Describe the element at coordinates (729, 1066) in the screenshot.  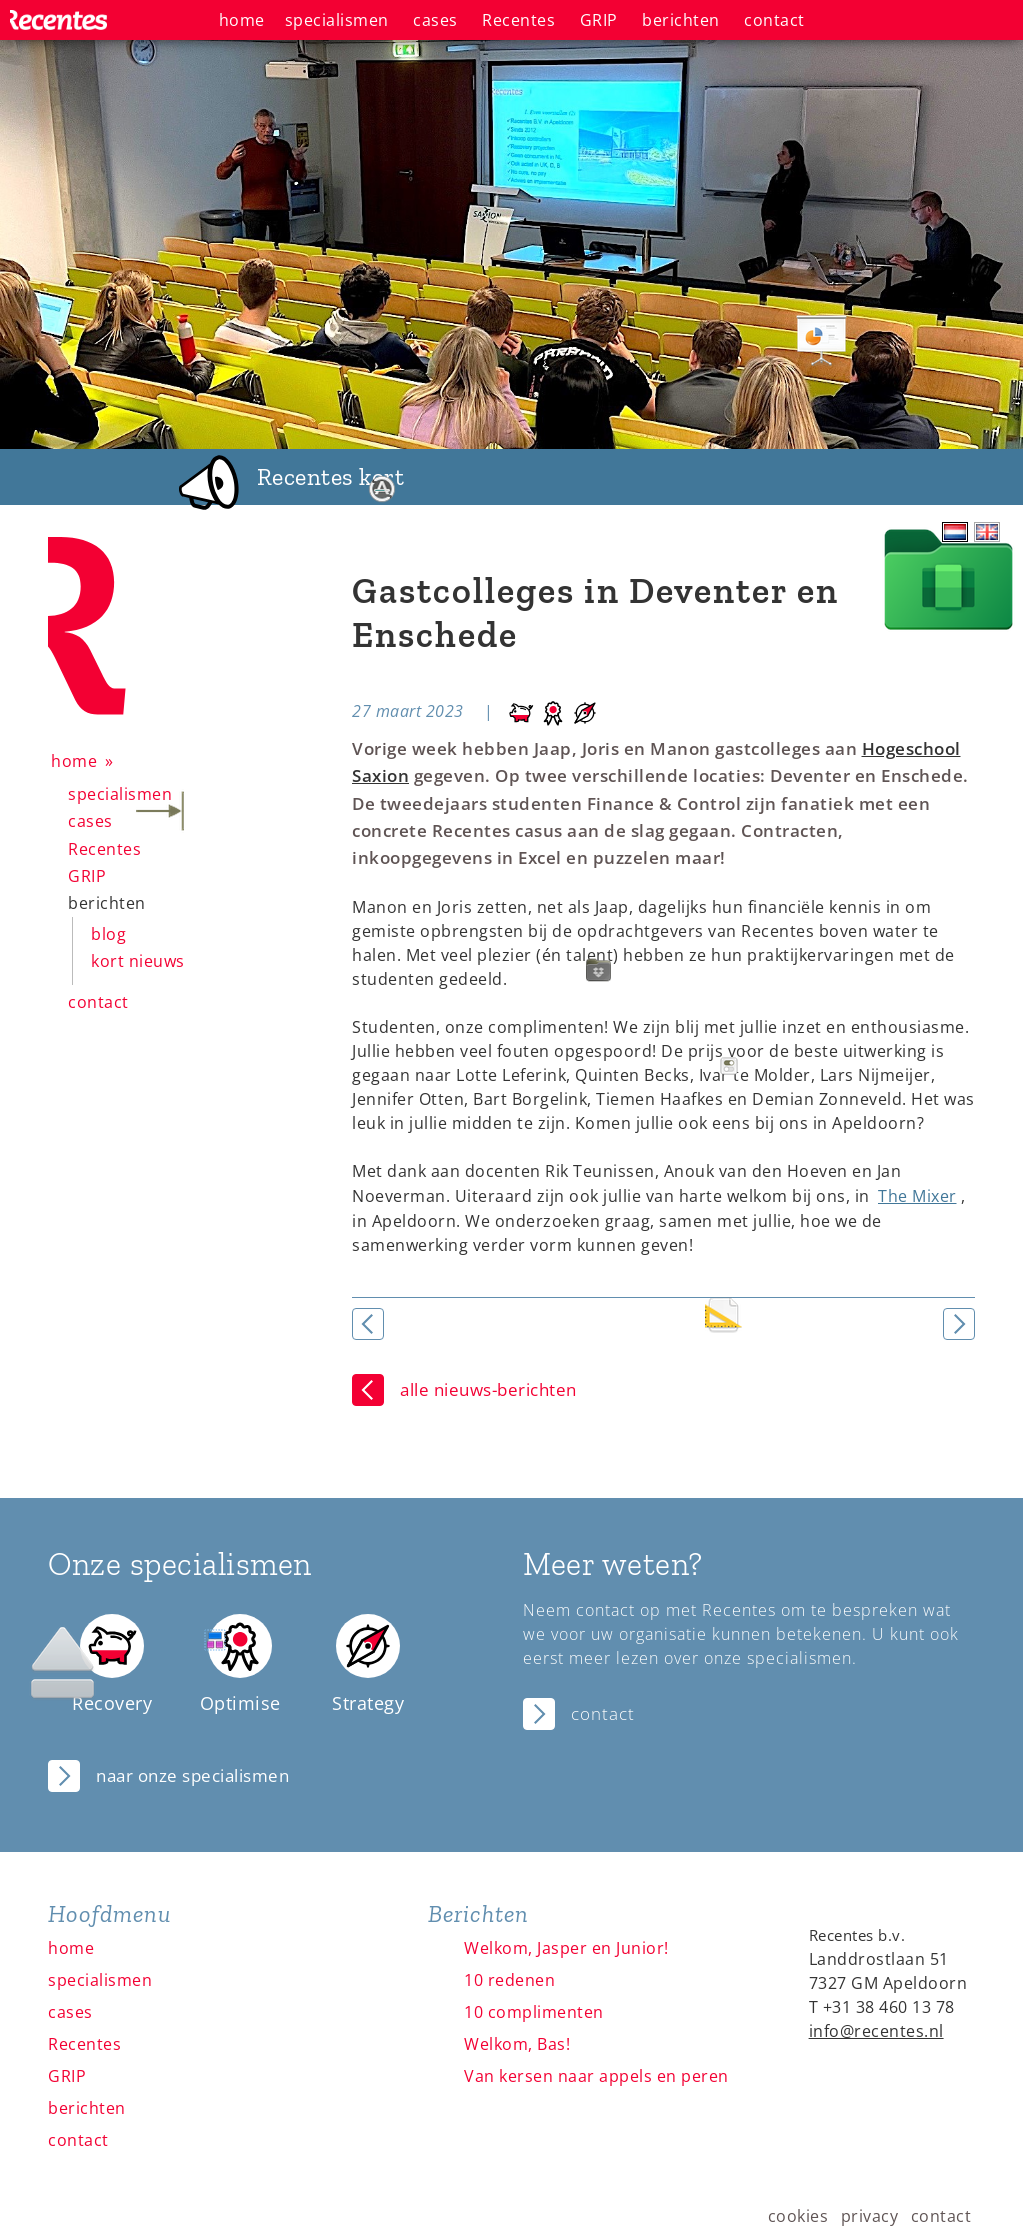
I see `open unity tweak tool settings` at that location.